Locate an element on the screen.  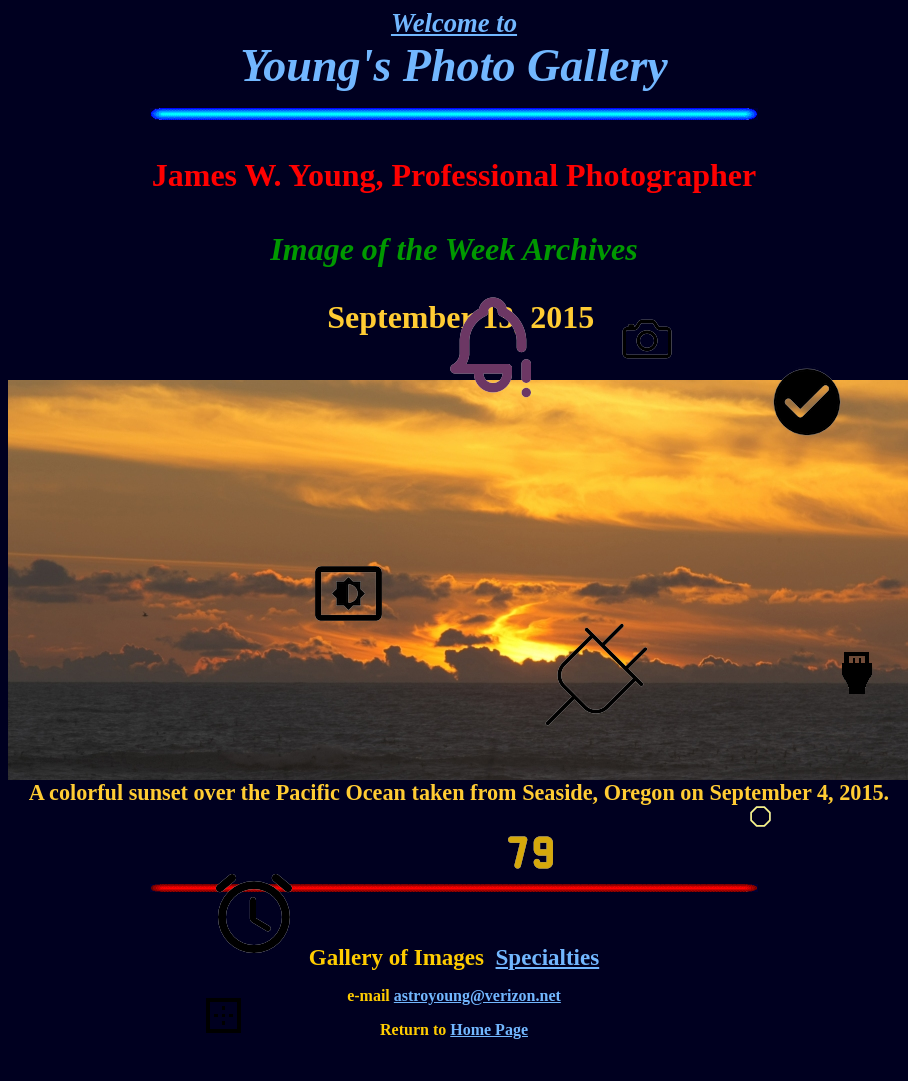
indicates item number 79 in a list or sequence is located at coordinates (530, 852).